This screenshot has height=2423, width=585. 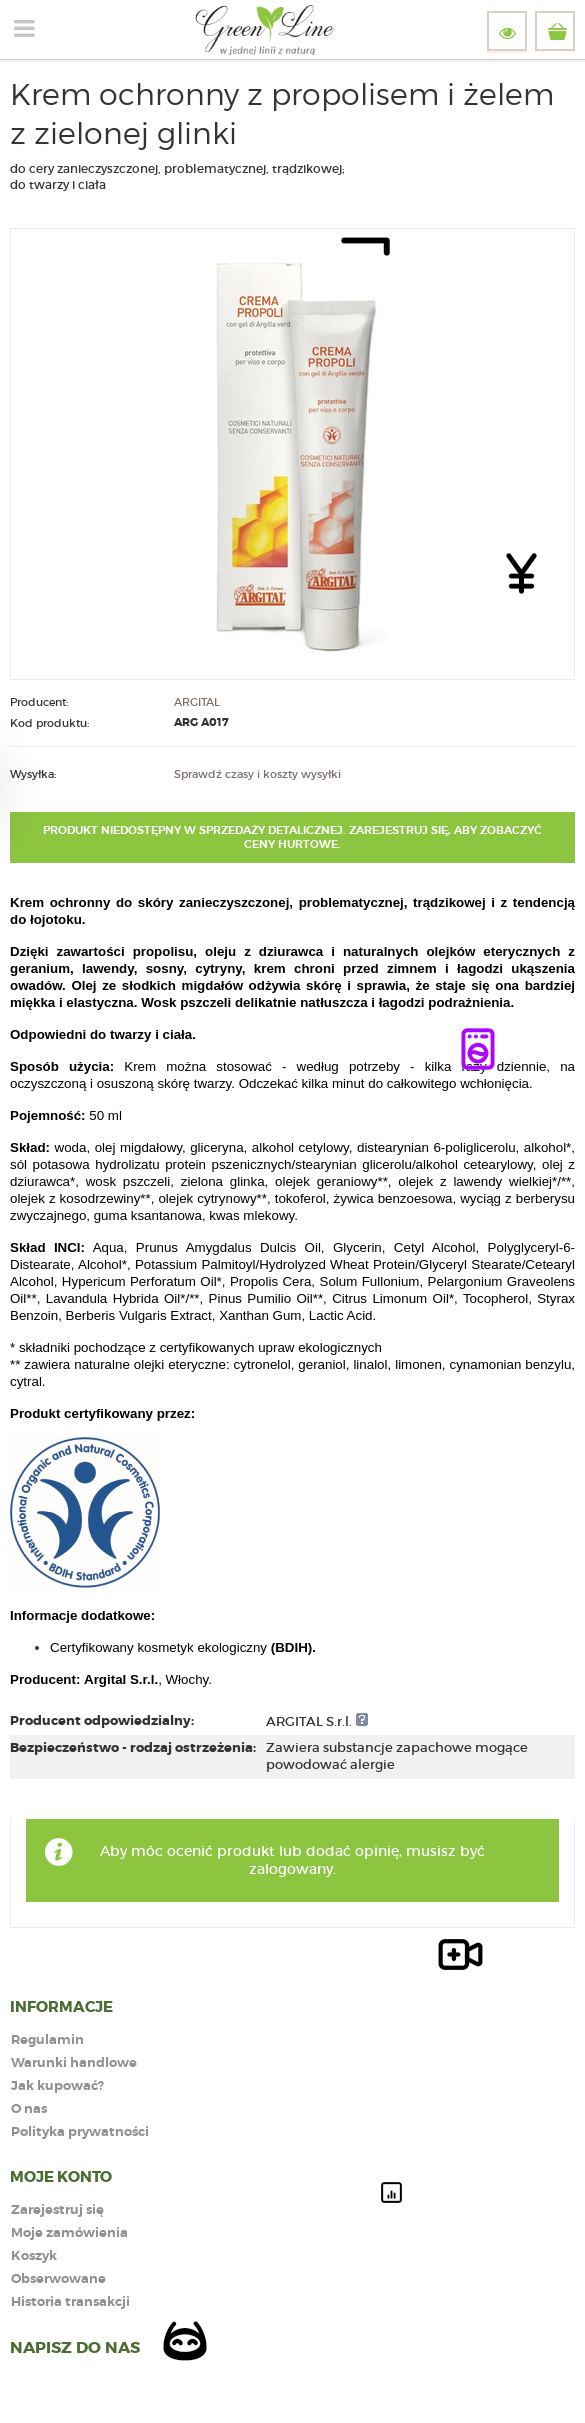 I want to click on add a new video, so click(x=460, y=1954).